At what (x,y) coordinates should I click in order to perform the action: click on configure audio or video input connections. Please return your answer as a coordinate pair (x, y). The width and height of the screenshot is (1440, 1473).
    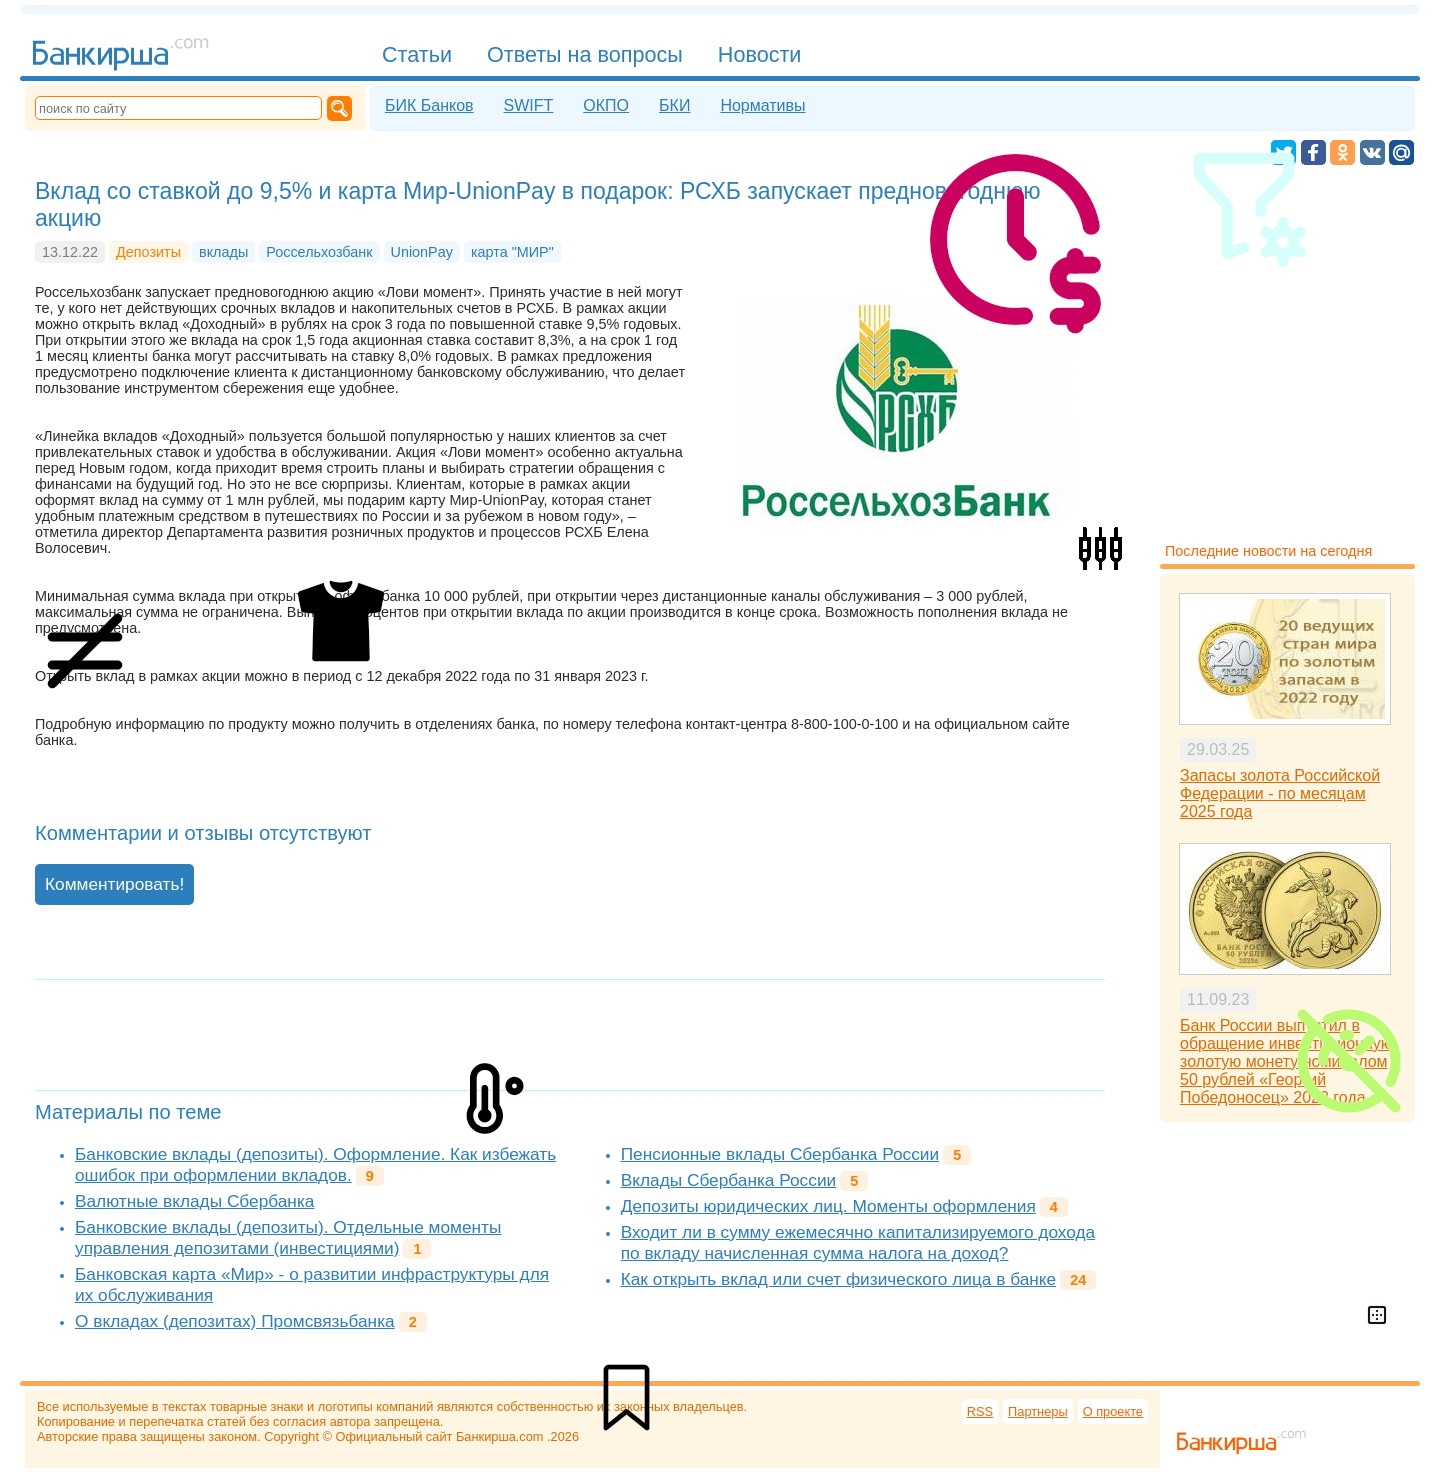
    Looking at the image, I should click on (1100, 548).